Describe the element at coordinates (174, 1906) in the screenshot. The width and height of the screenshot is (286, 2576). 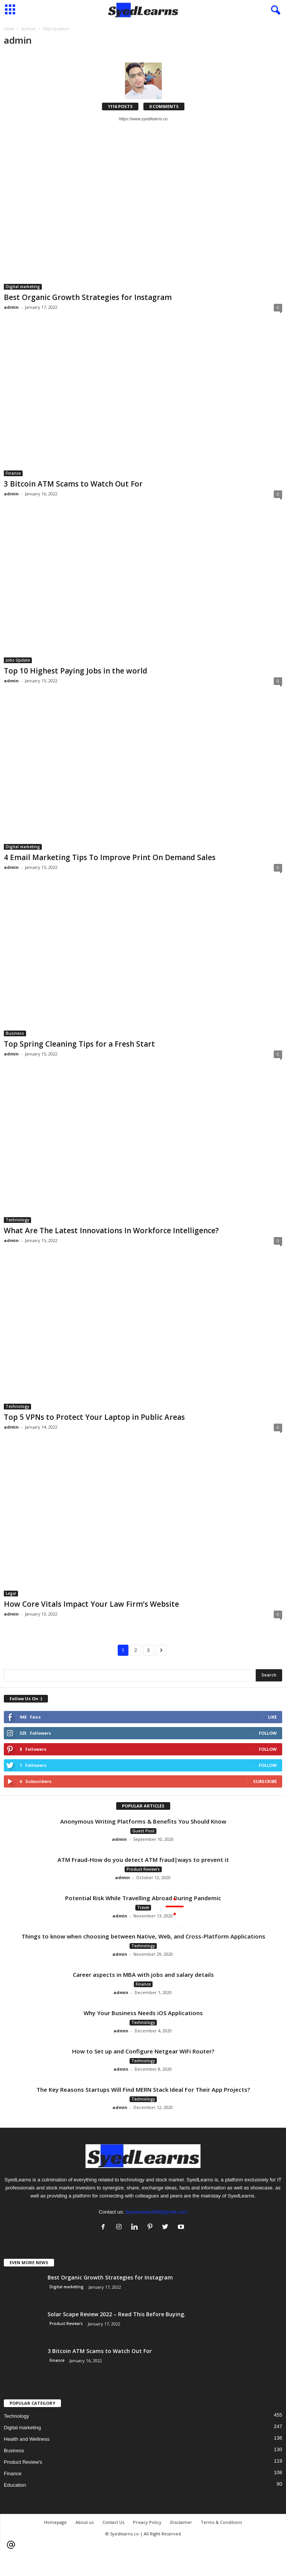
I see `perform division calculation` at that location.